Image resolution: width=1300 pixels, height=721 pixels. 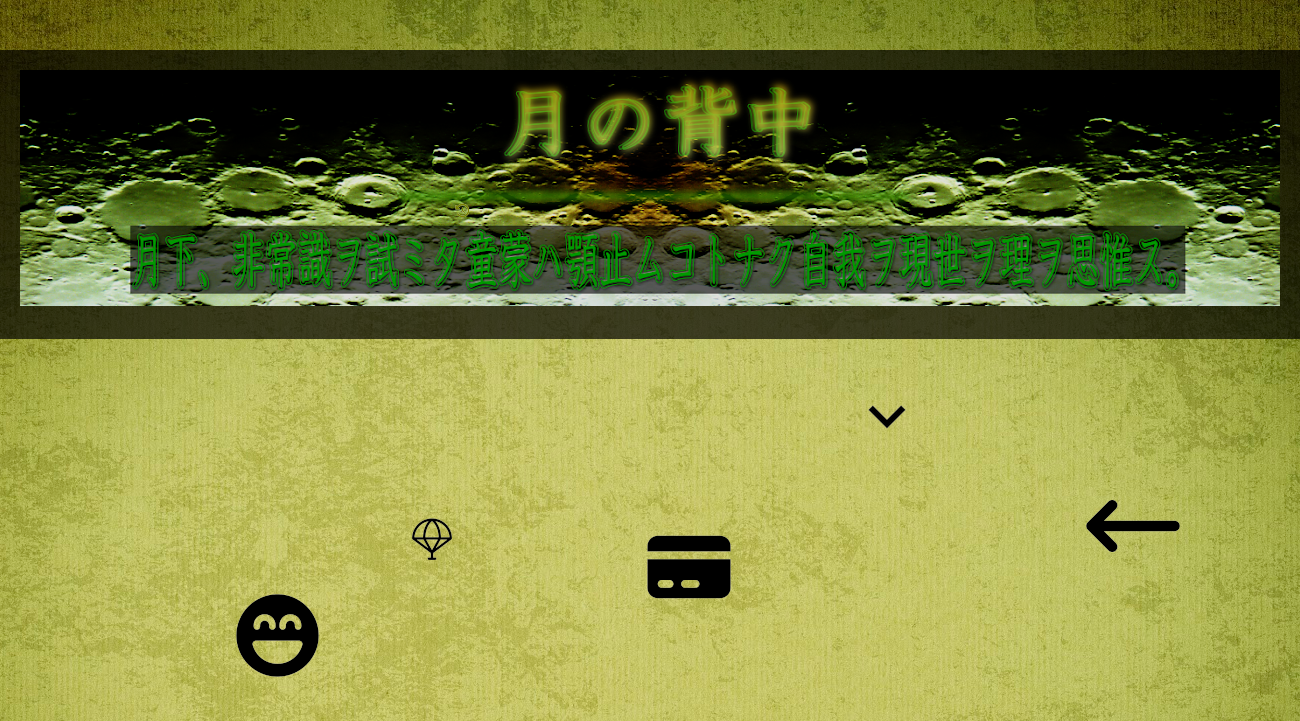 I want to click on access airdrop or file drop feature, so click(x=432, y=540).